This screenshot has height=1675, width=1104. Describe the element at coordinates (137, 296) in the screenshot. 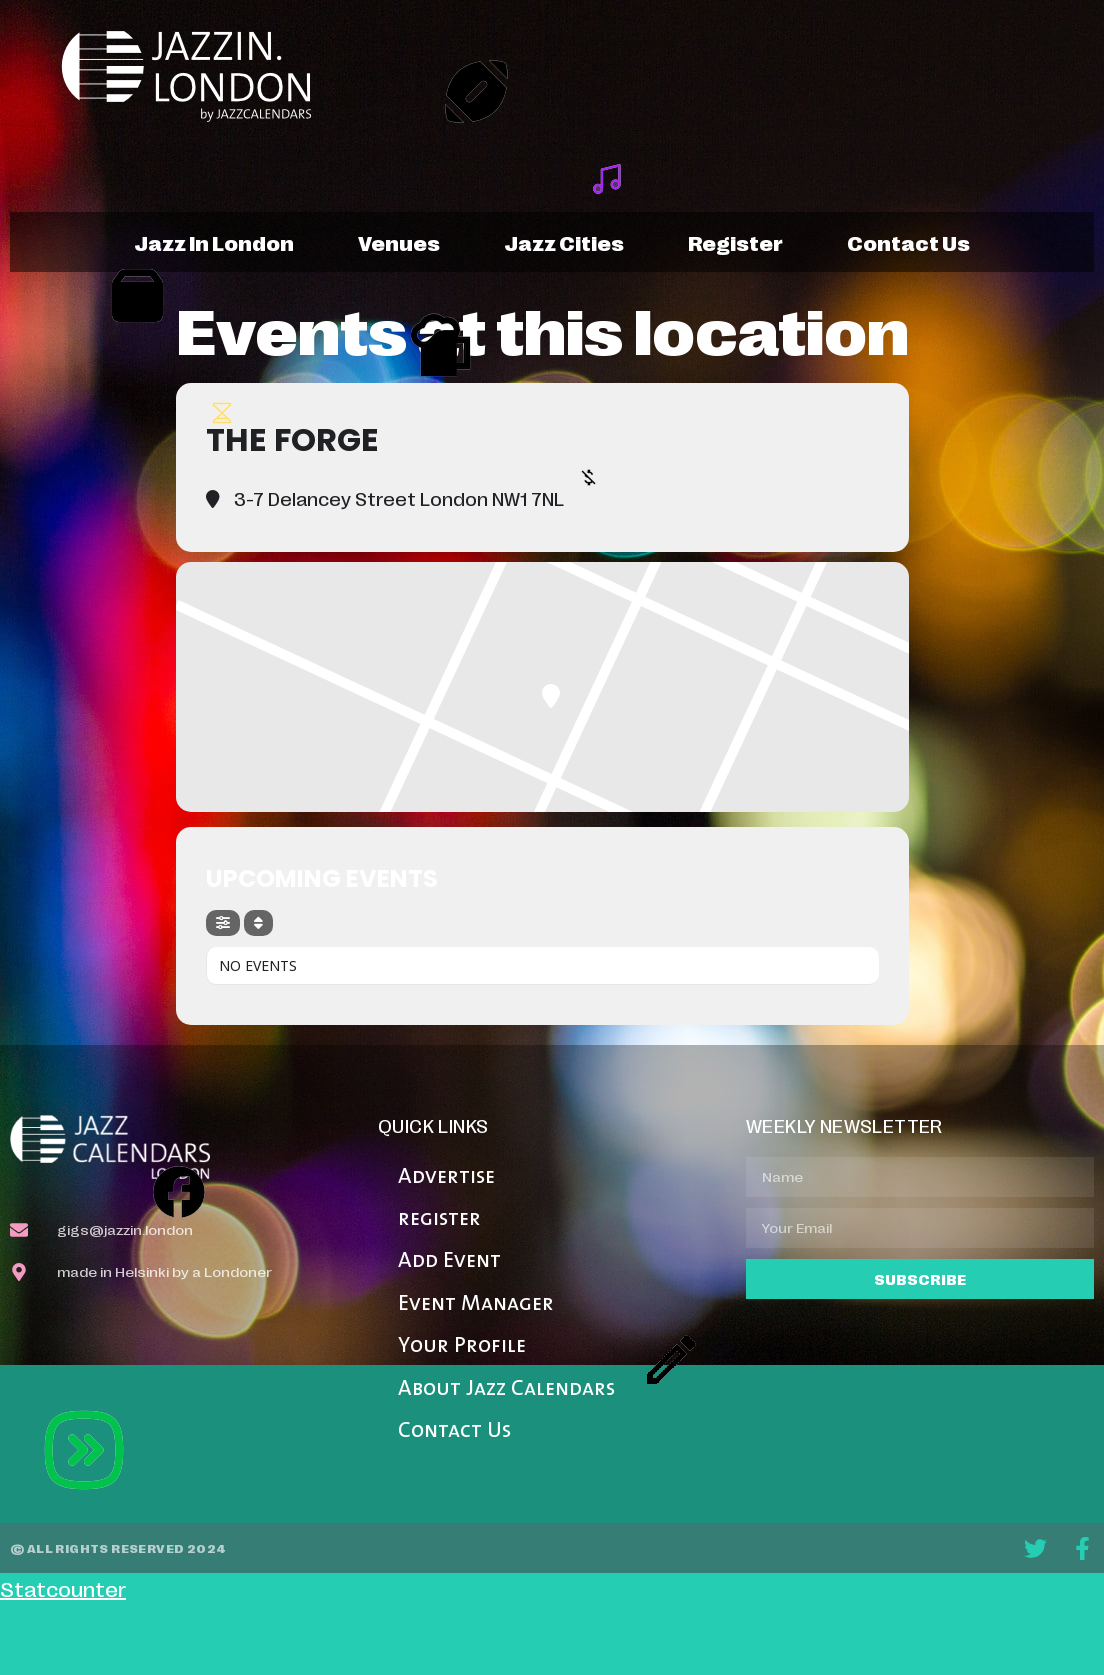

I see `view package or shipment details` at that location.